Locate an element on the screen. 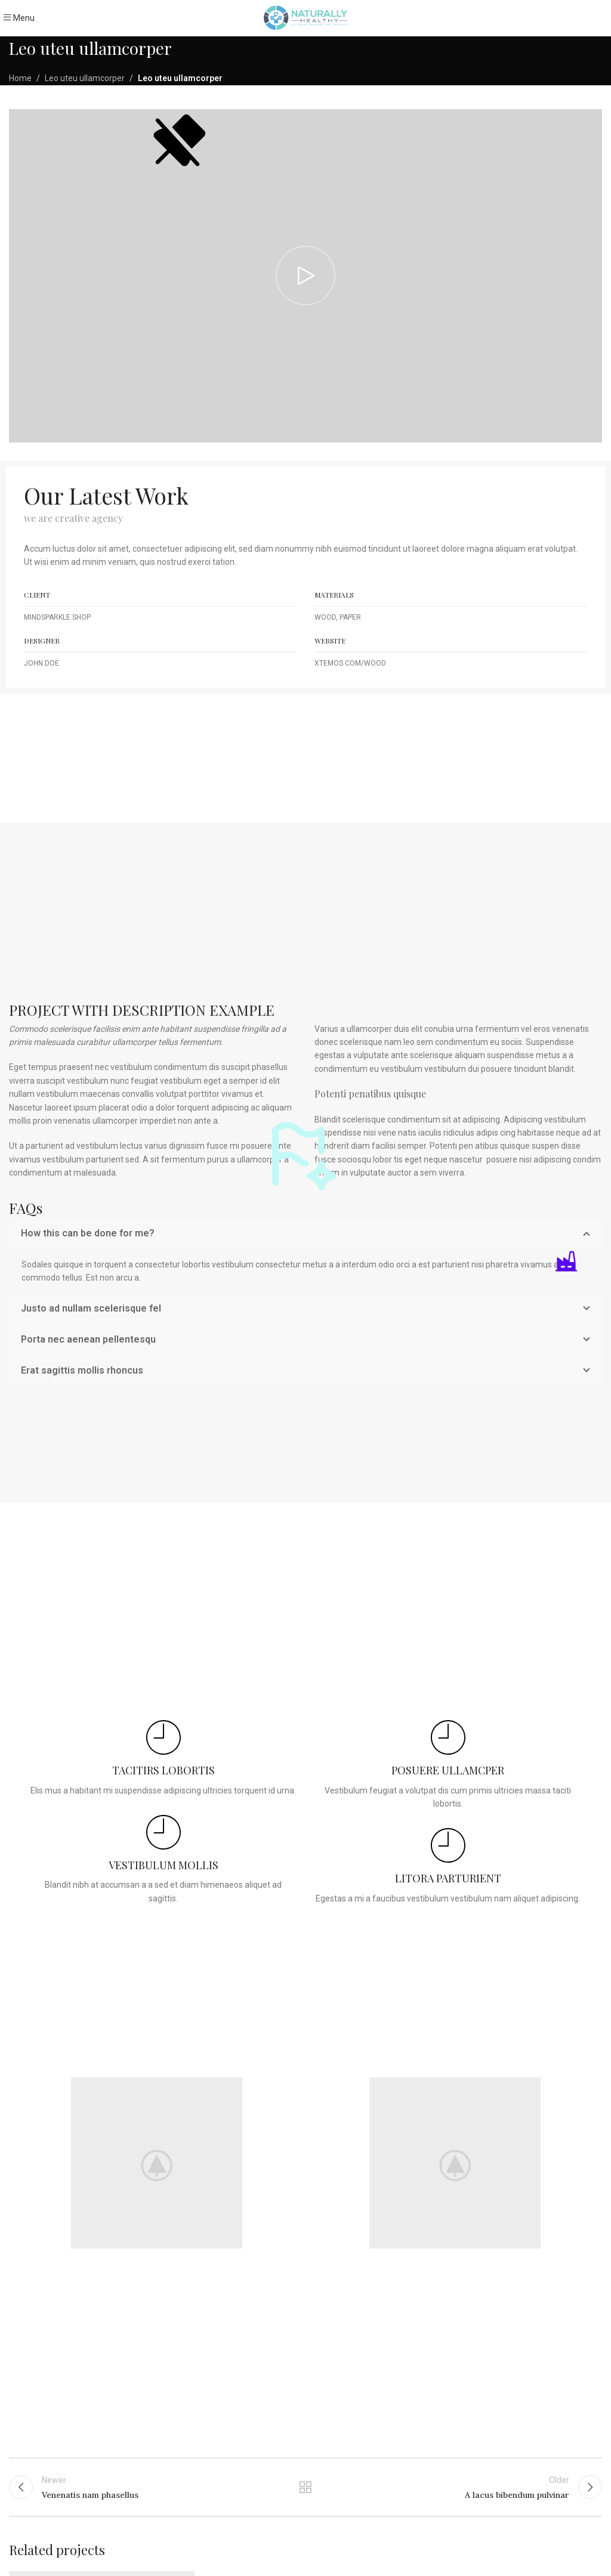 This screenshot has width=611, height=2576. view manufacturing or production settings is located at coordinates (566, 1262).